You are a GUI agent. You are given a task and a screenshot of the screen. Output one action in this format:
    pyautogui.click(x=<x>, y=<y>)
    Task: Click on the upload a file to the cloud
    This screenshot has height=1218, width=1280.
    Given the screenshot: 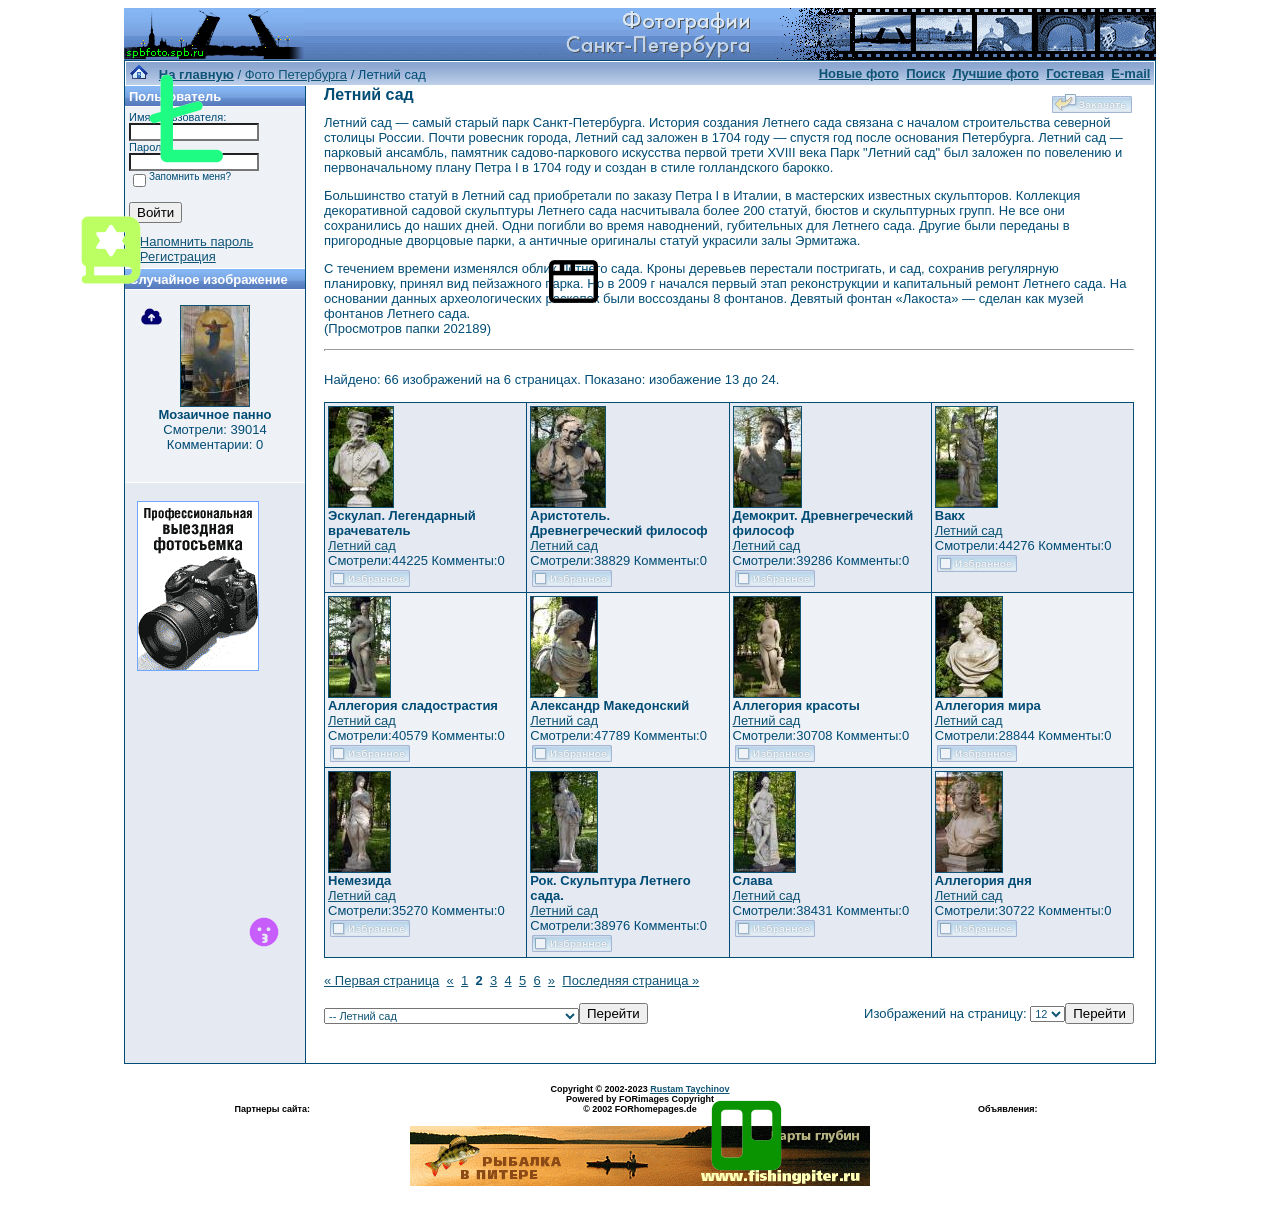 What is the action you would take?
    pyautogui.click(x=151, y=316)
    